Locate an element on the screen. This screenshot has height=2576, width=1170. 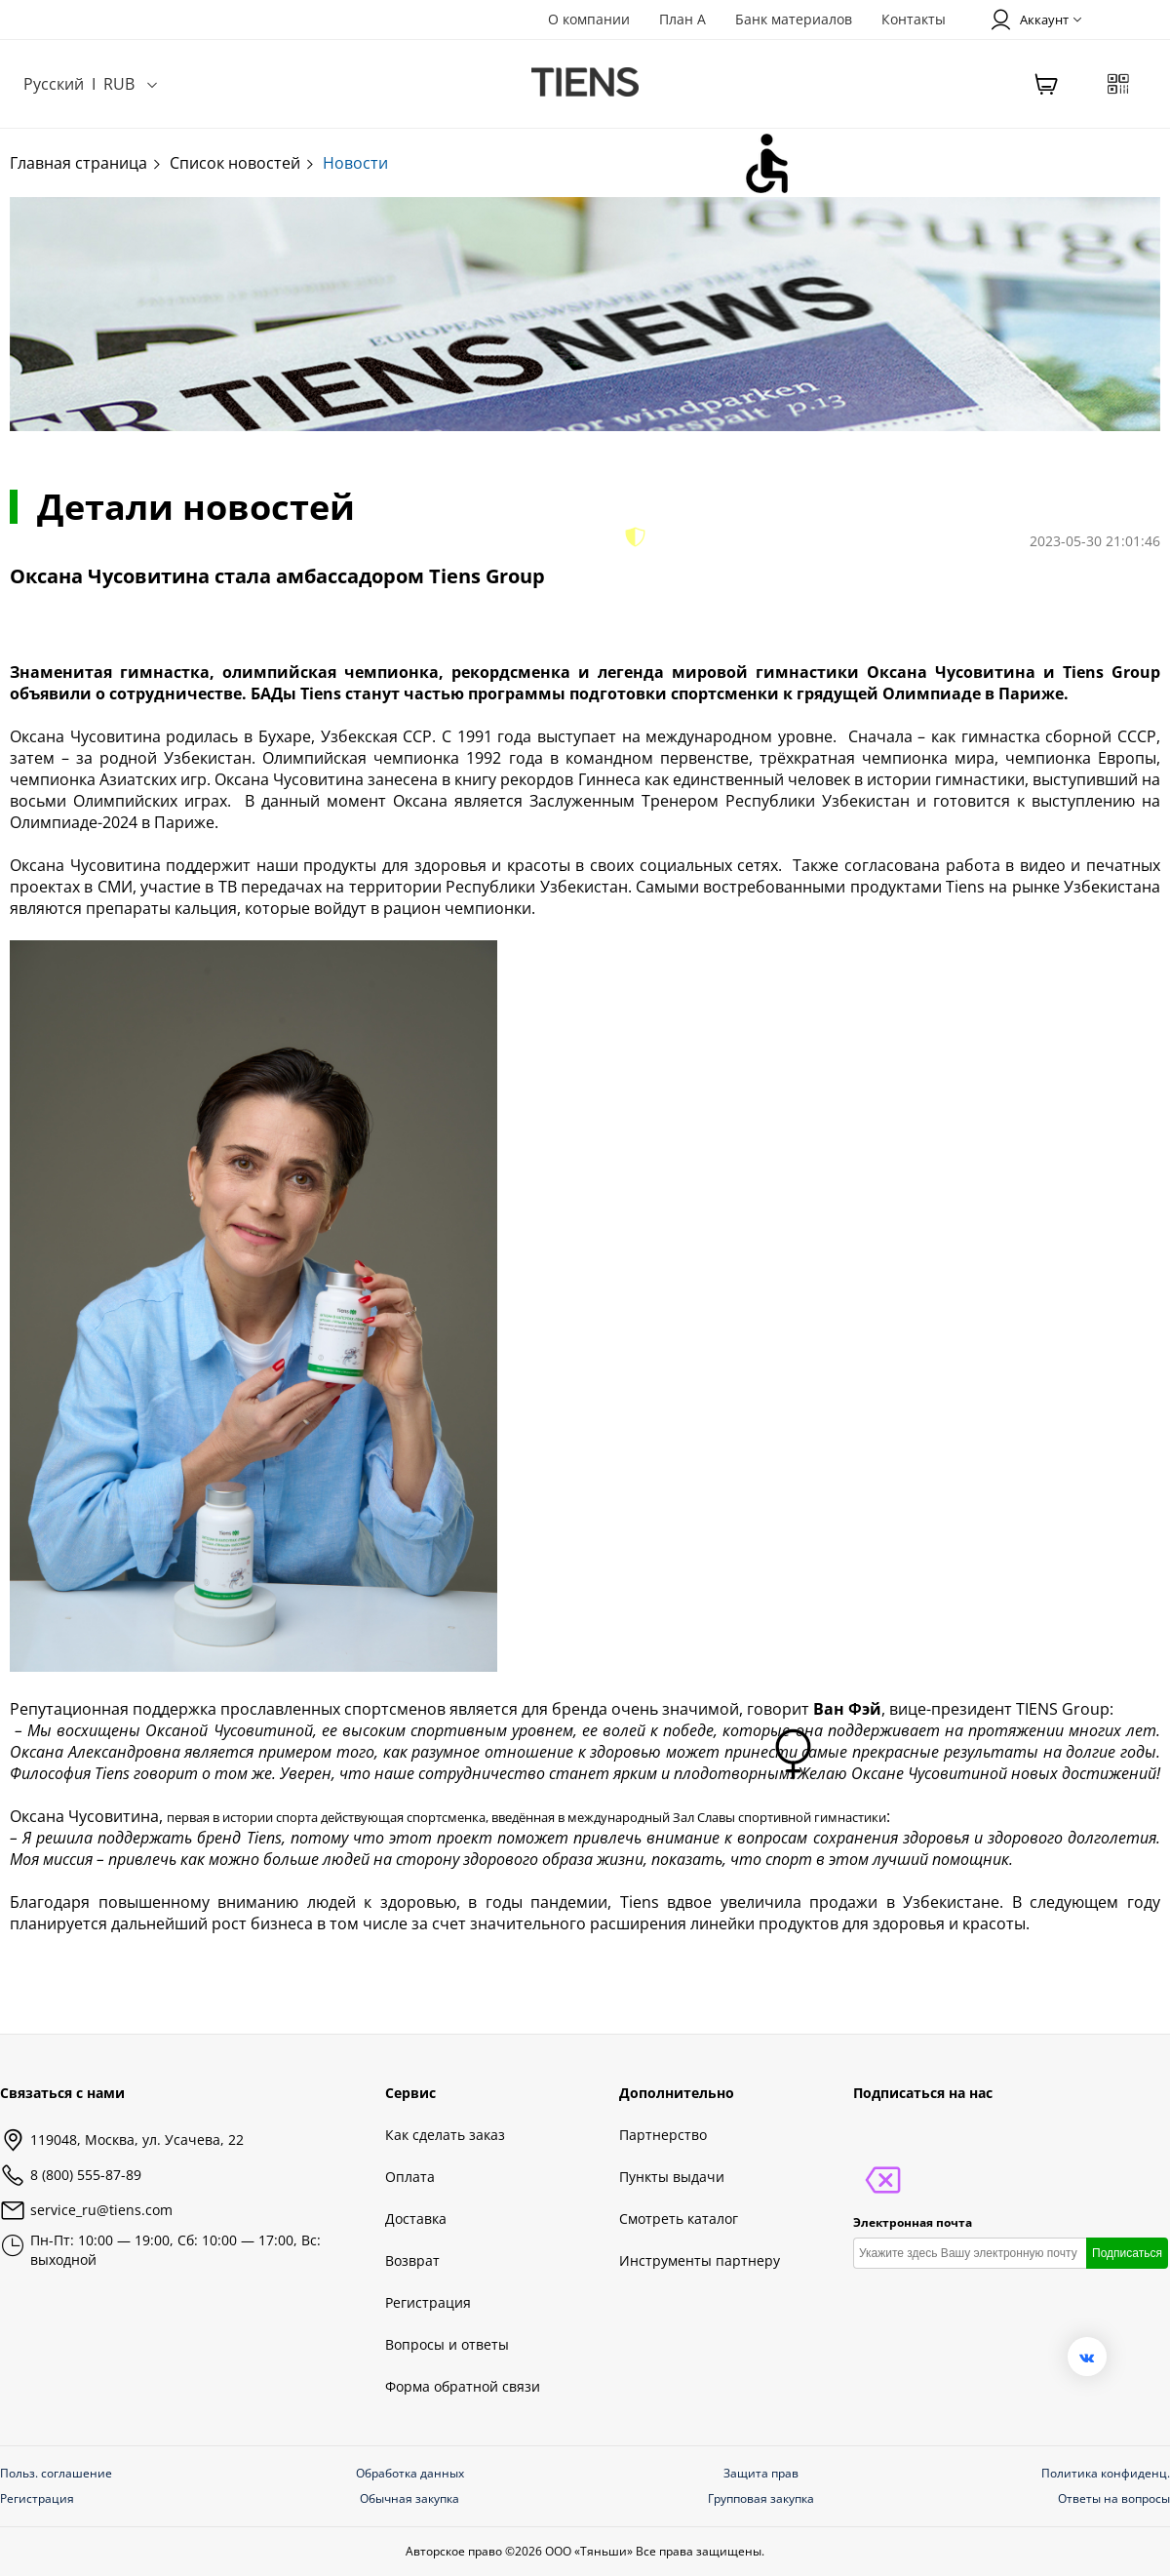
select female gender option is located at coordinates (793, 1754).